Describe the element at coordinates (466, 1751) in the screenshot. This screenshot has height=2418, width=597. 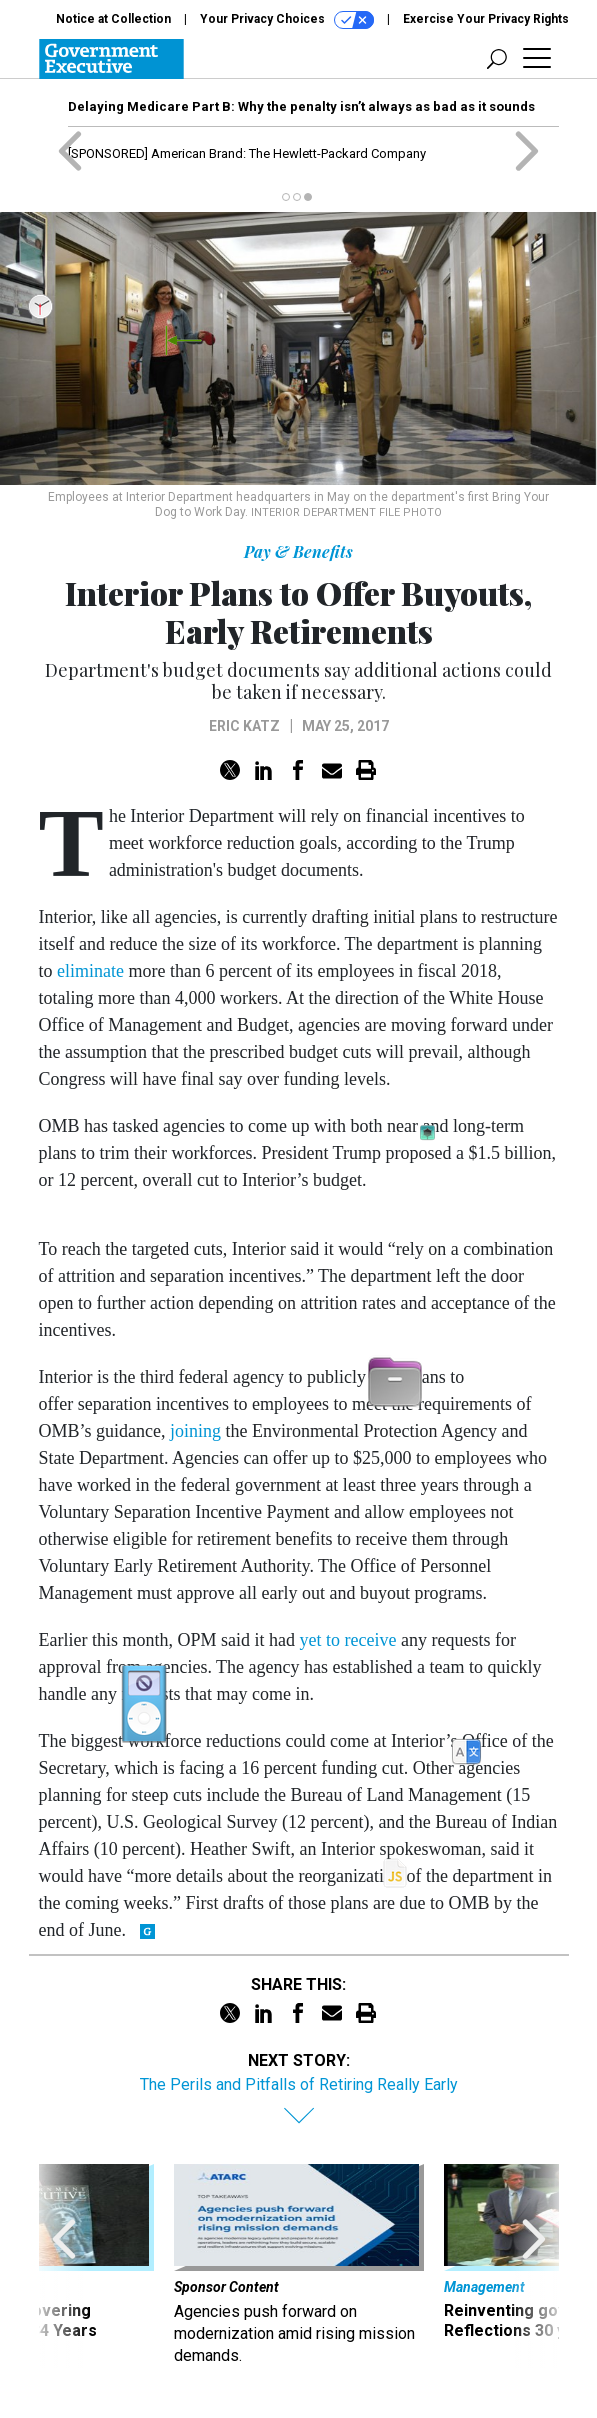
I see `access language and region settings` at that location.